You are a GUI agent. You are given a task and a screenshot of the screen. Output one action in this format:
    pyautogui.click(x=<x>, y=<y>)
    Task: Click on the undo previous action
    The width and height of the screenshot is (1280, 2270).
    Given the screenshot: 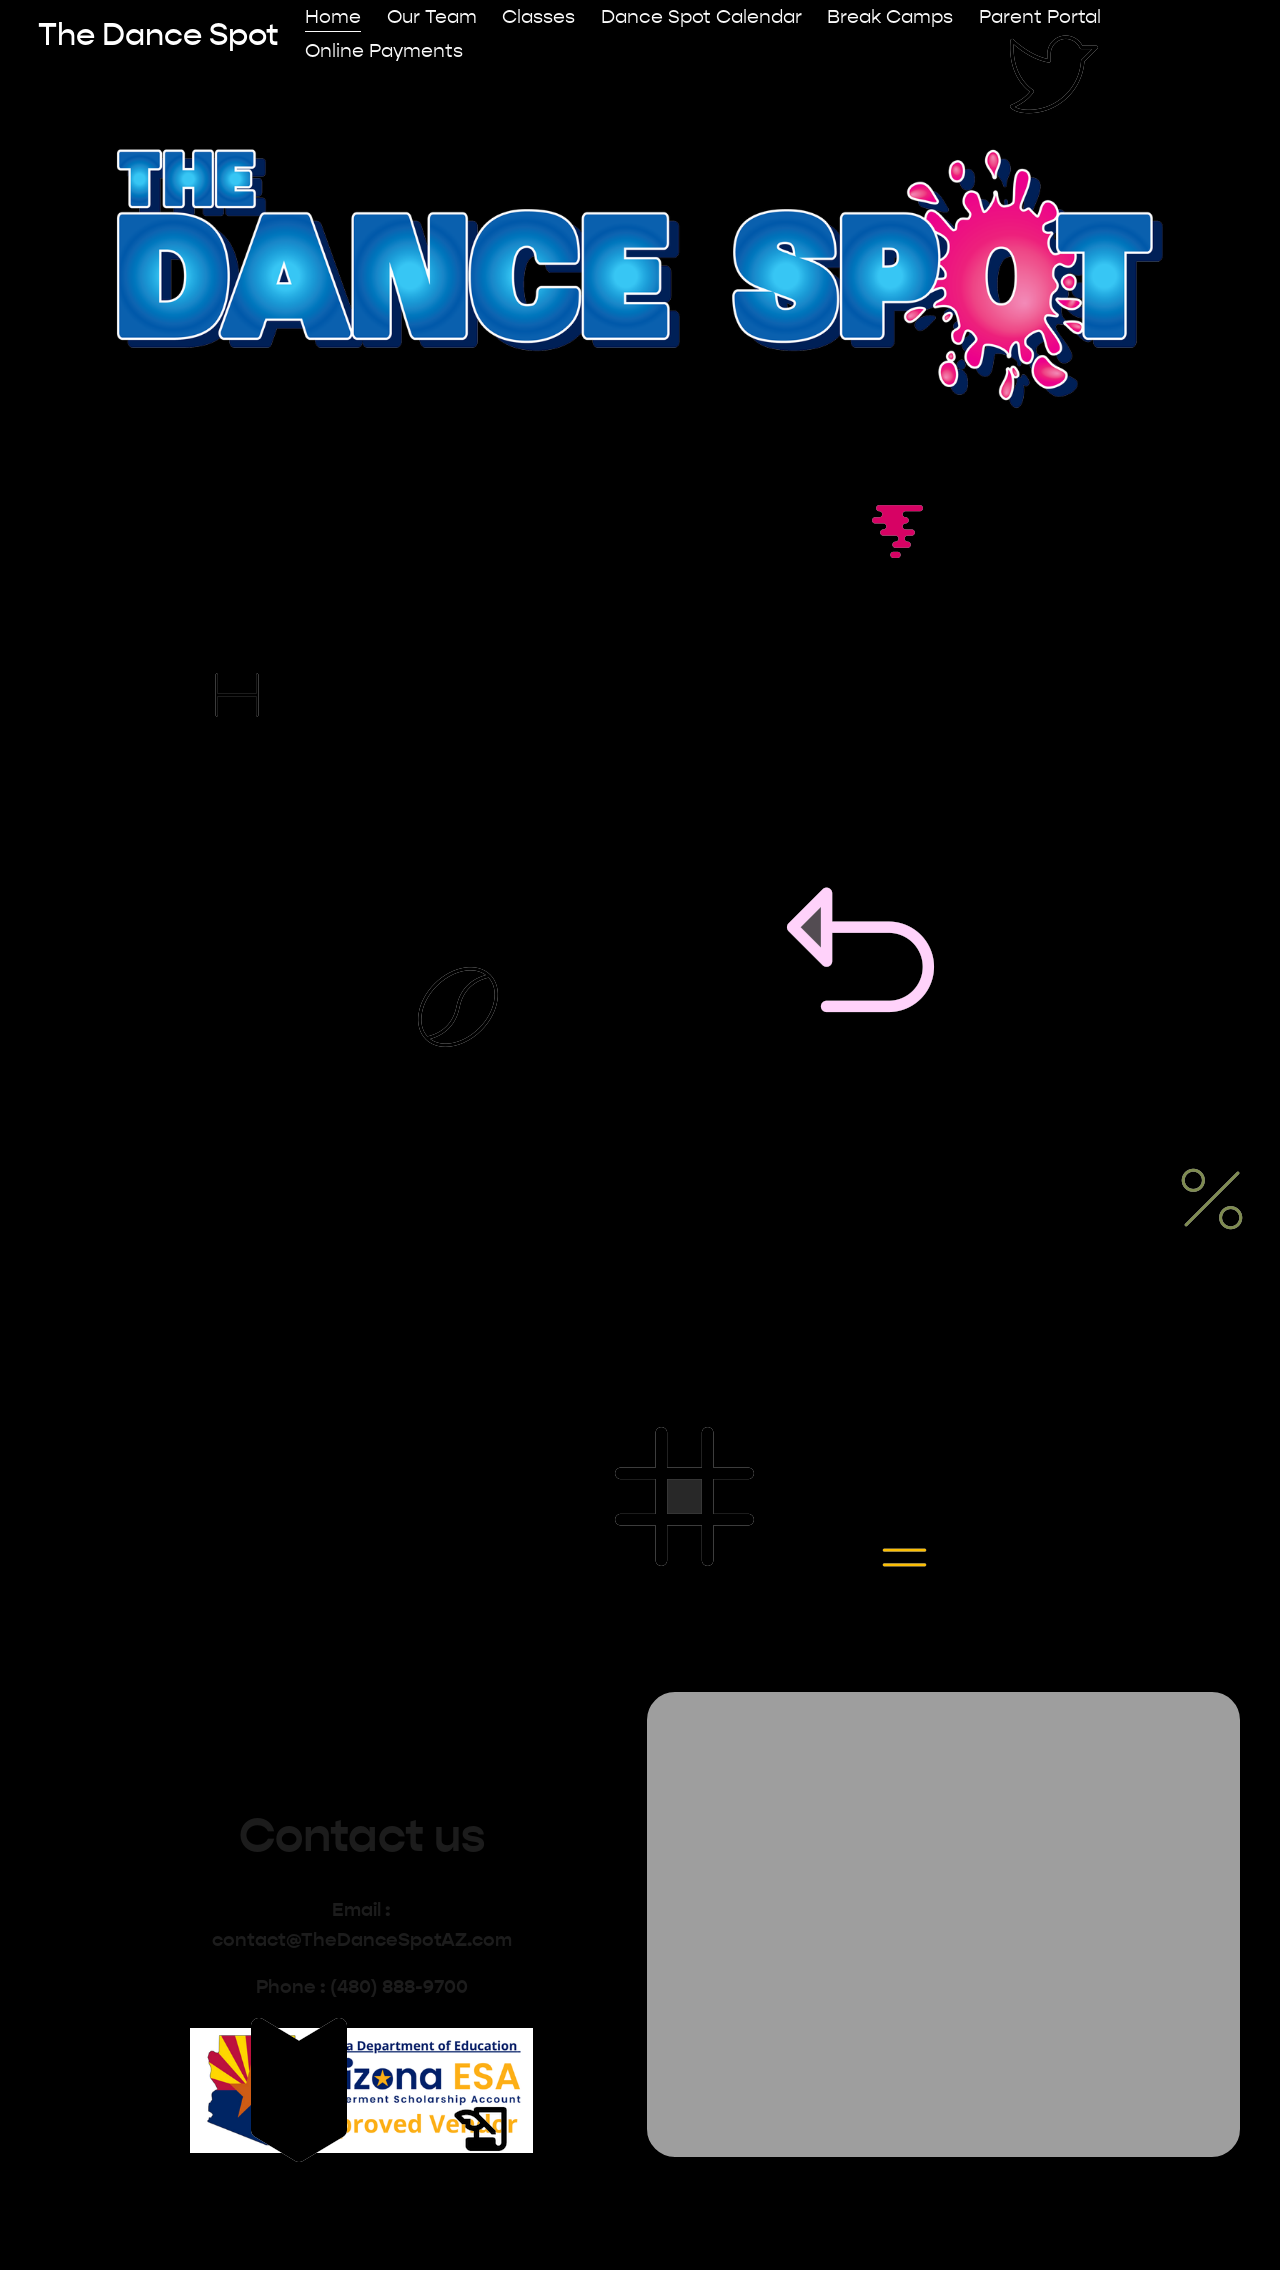 What is the action you would take?
    pyautogui.click(x=860, y=955)
    